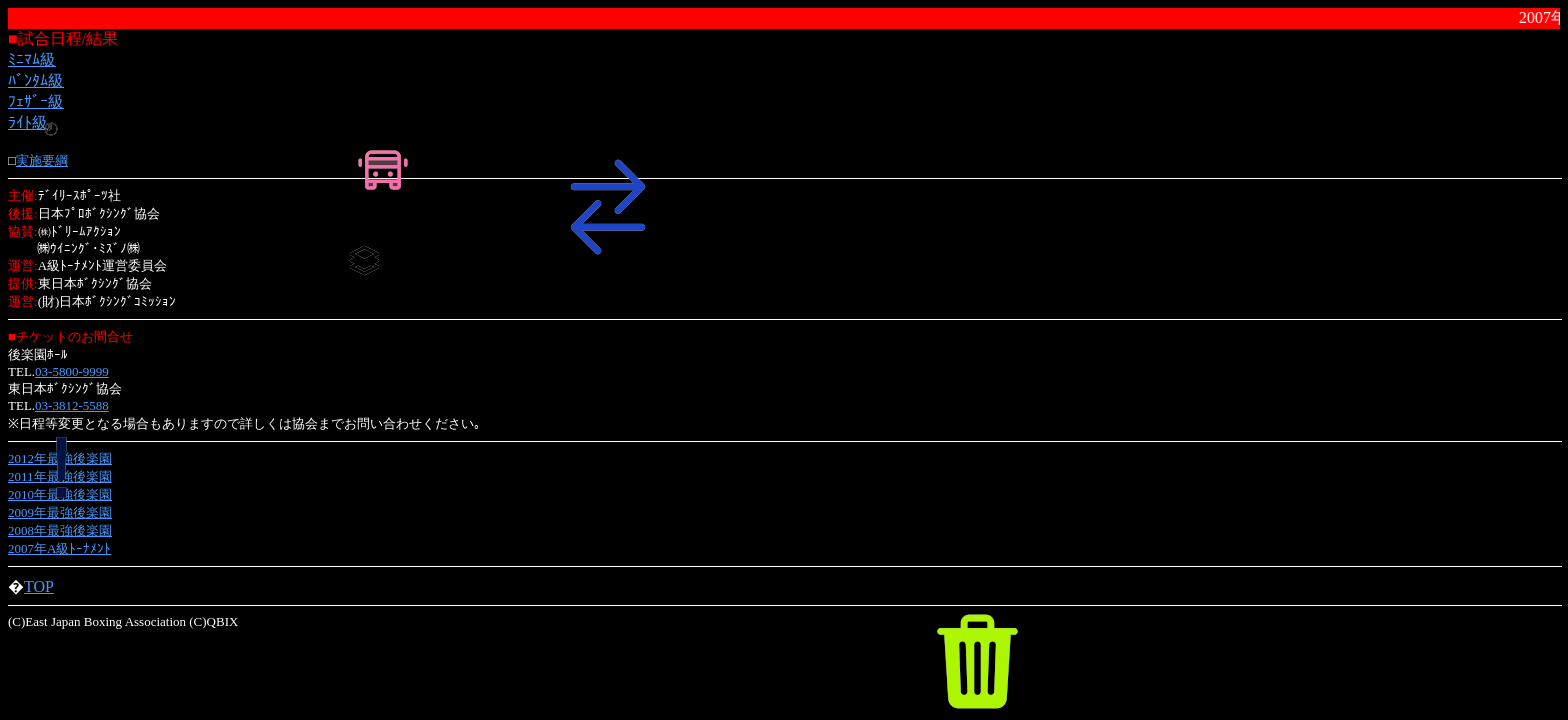  What do you see at coordinates (61, 467) in the screenshot?
I see `indicates a warning or important notice` at bounding box center [61, 467].